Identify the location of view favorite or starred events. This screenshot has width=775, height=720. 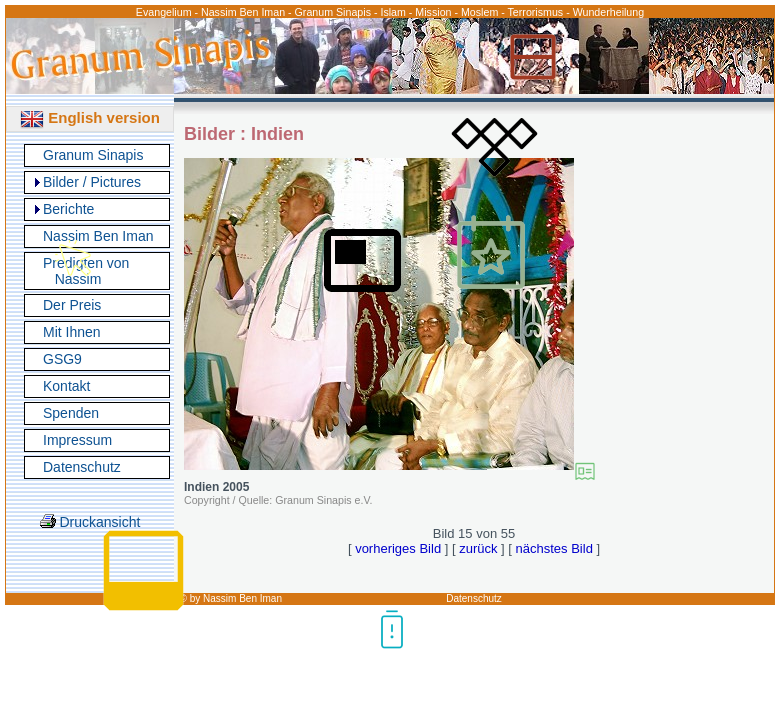
(491, 255).